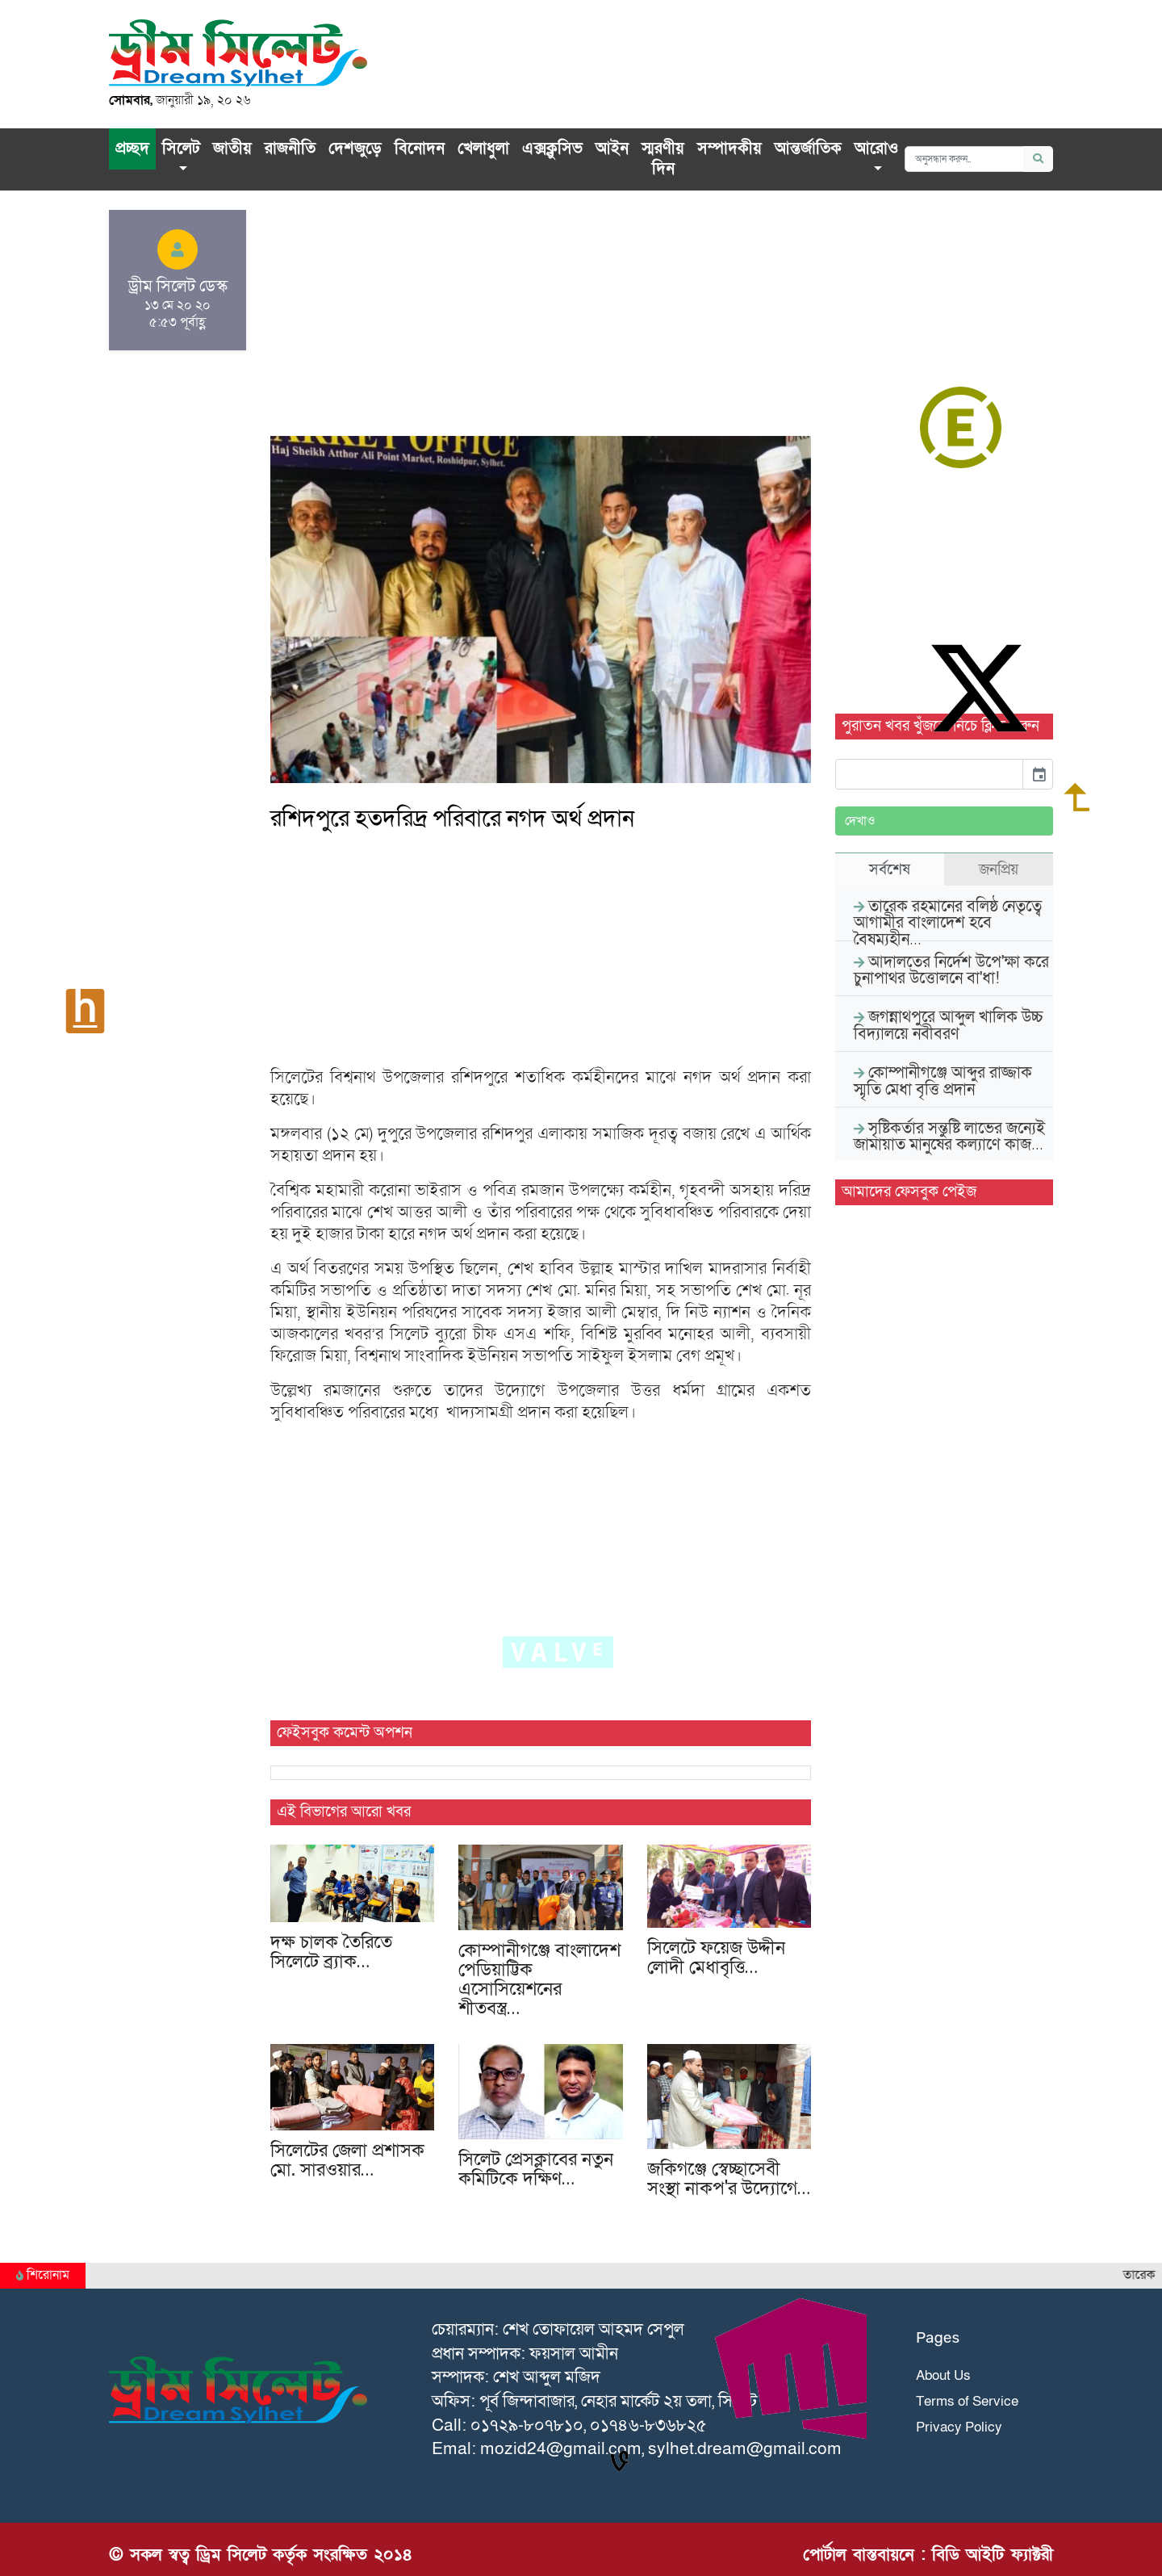 The height and width of the screenshot is (2576, 1162). Describe the element at coordinates (960, 427) in the screenshot. I see `open the Expensify app` at that location.